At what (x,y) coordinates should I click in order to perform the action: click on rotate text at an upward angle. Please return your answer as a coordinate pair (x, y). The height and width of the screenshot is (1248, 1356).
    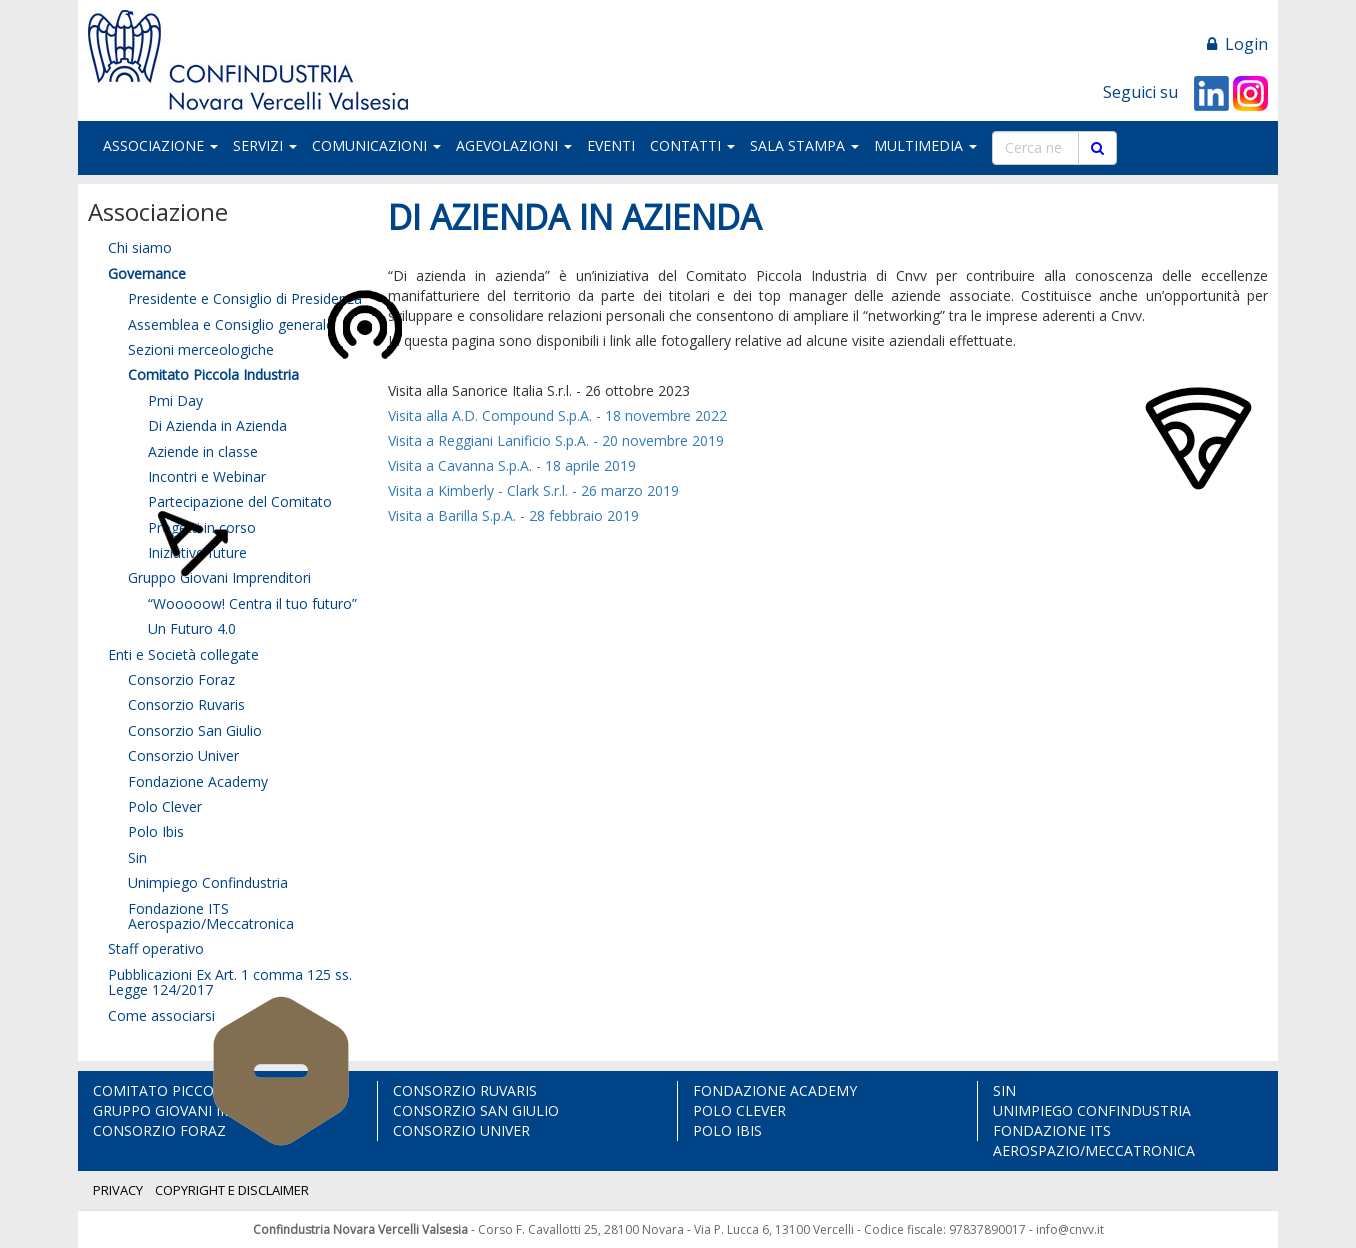
    Looking at the image, I should click on (191, 541).